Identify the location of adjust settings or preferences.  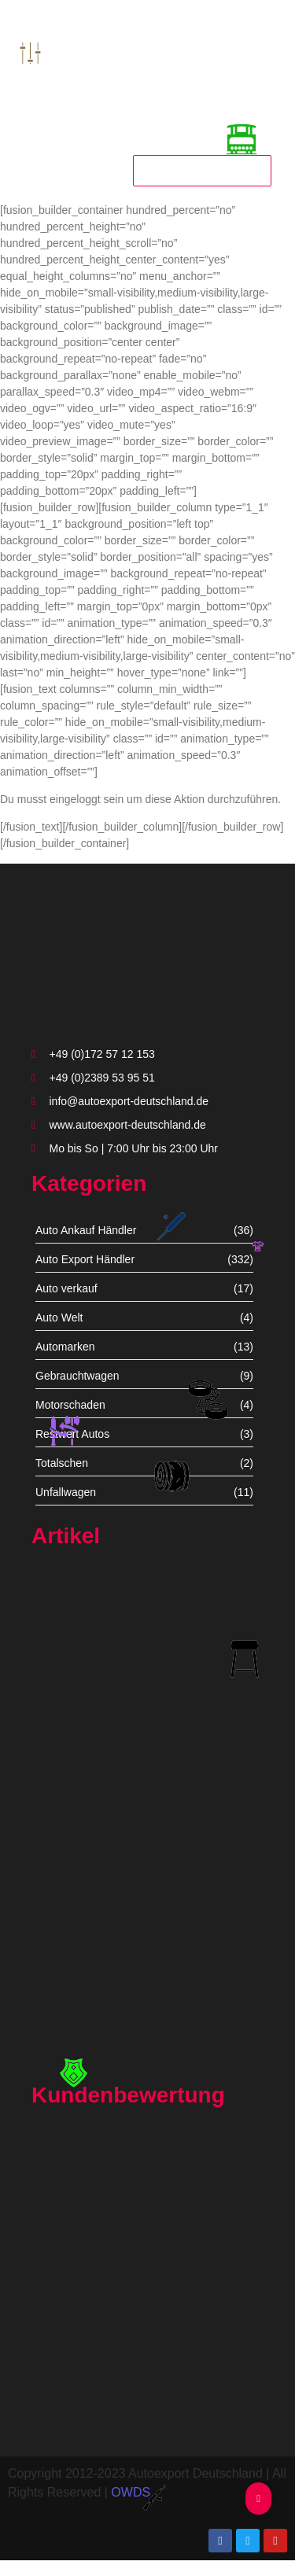
(30, 53).